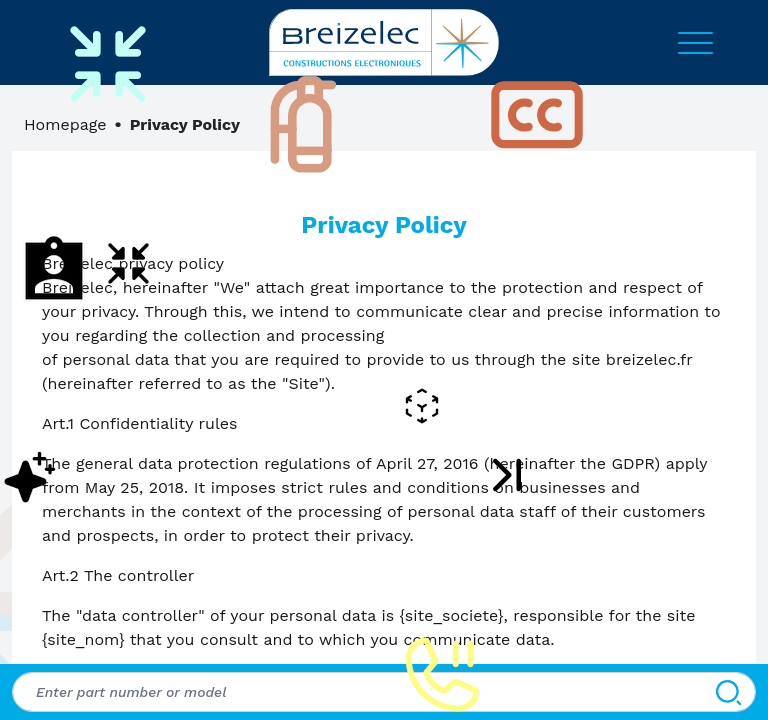 This screenshot has height=720, width=768. I want to click on minimize or reduce window size, so click(108, 64).